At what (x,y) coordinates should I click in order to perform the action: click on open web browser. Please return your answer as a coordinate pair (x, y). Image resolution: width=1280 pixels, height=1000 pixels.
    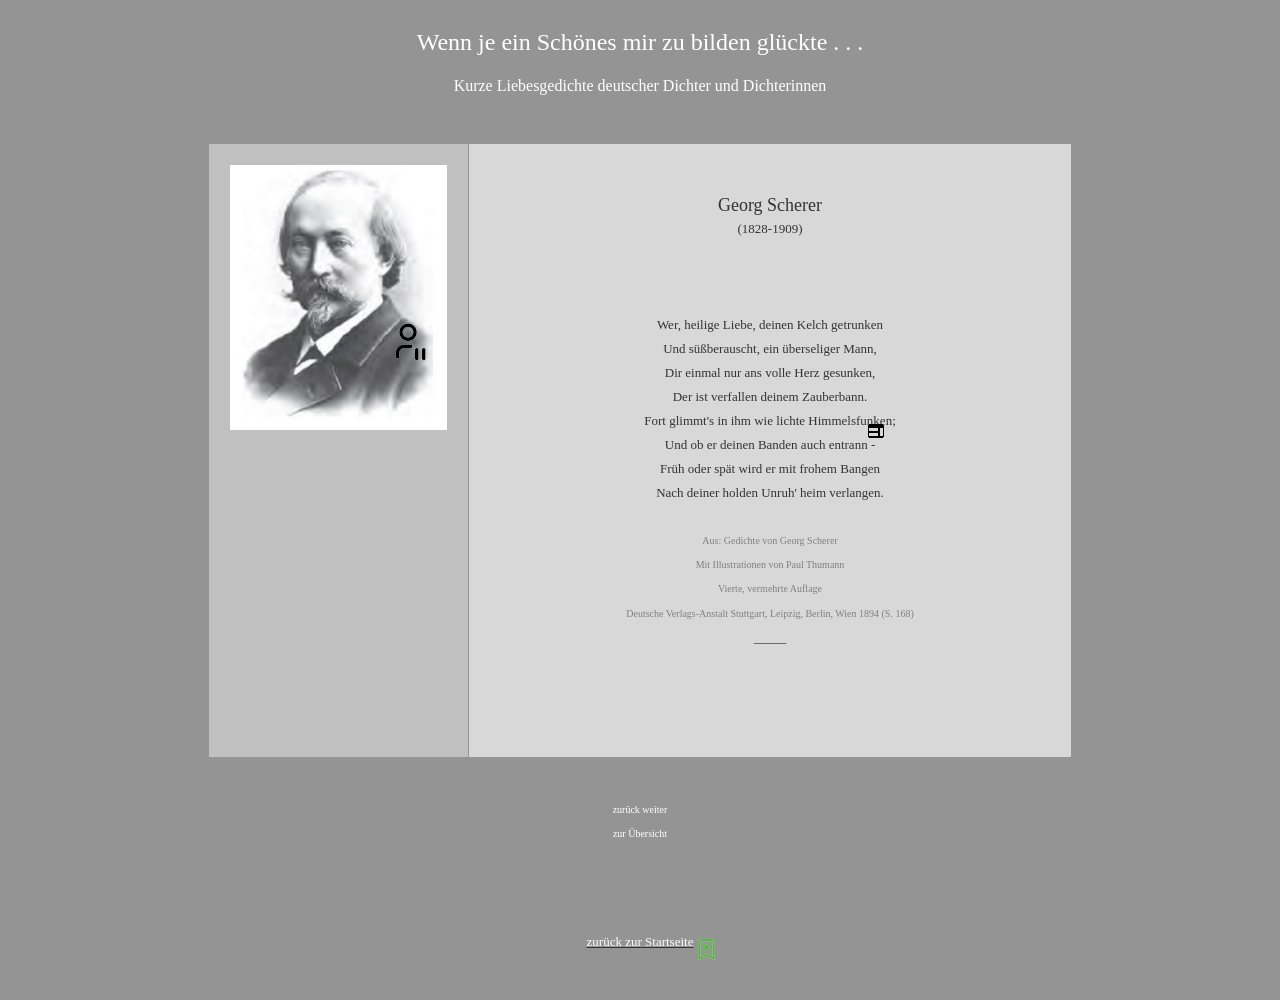
    Looking at the image, I should click on (876, 431).